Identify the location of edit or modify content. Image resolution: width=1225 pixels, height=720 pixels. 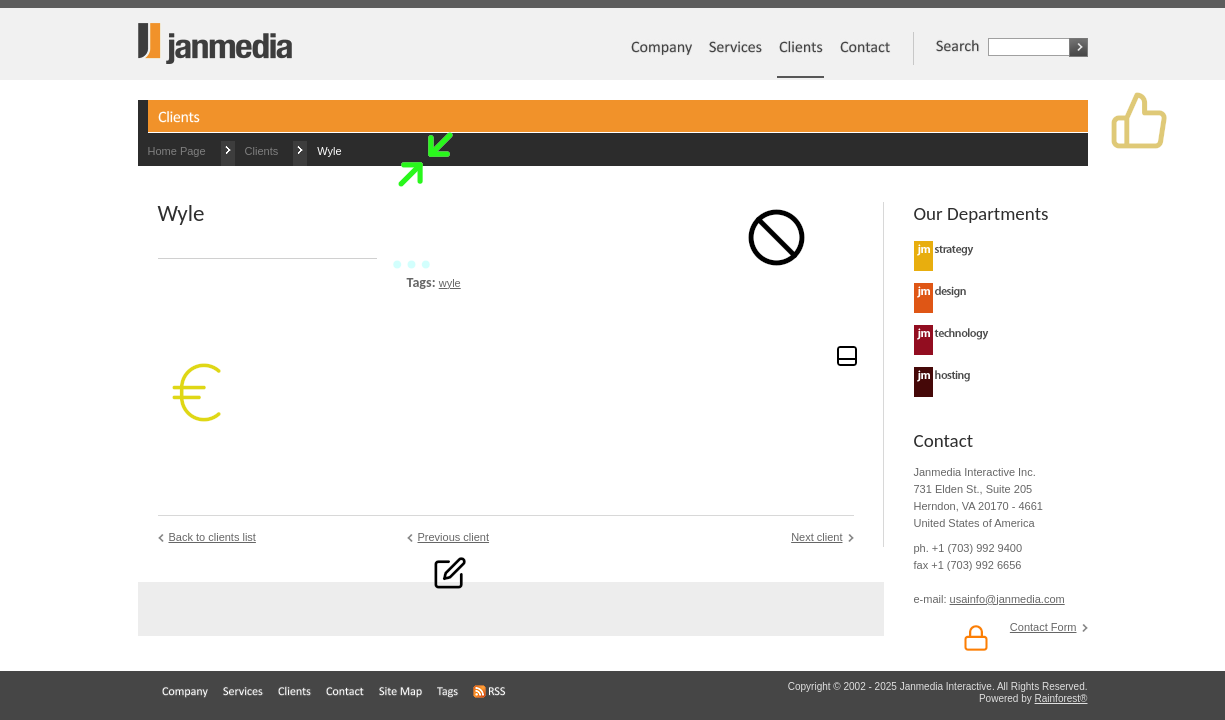
(450, 573).